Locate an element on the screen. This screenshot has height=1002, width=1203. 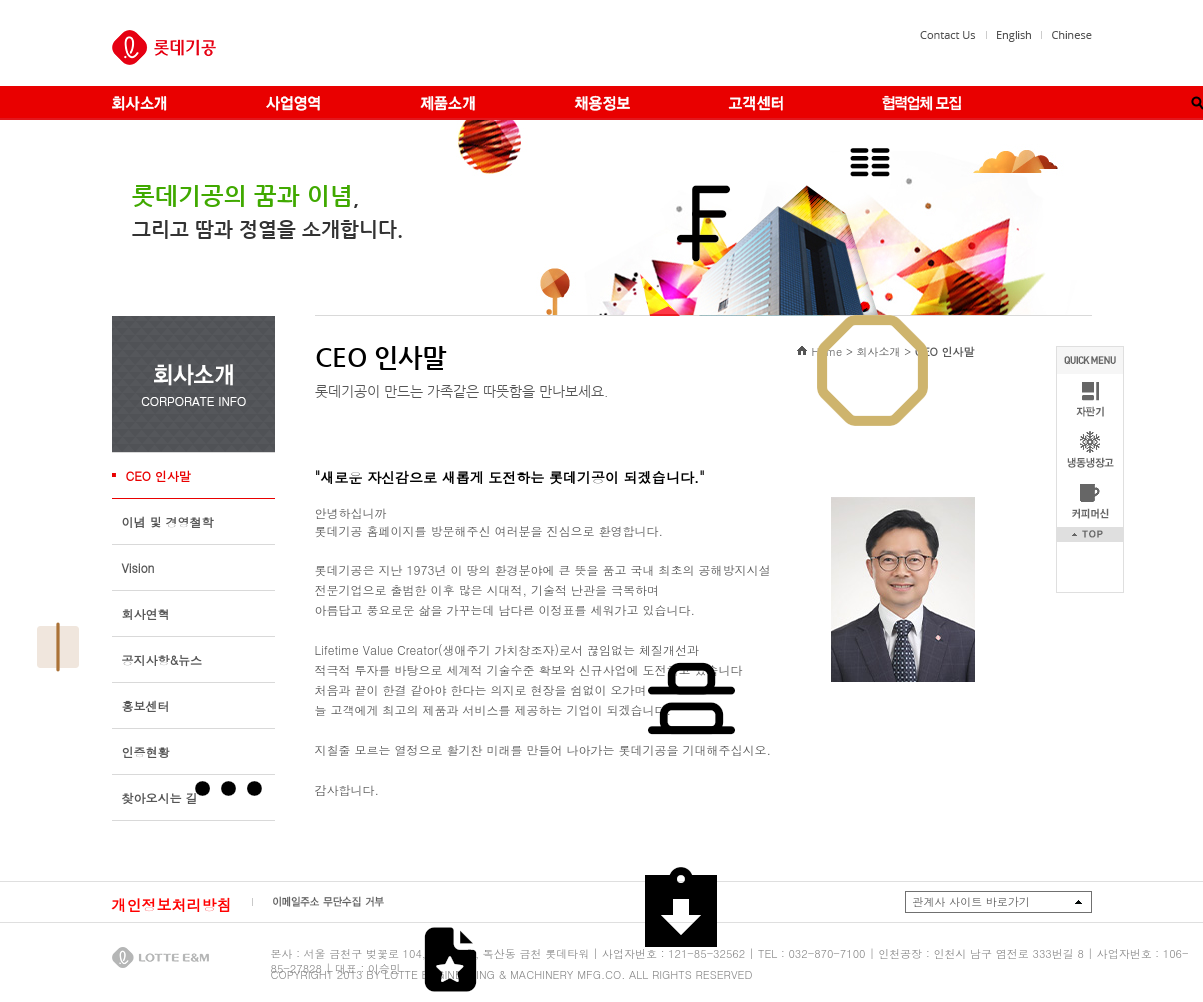
align elements to the bottom with equal vertical spacing is located at coordinates (691, 698).